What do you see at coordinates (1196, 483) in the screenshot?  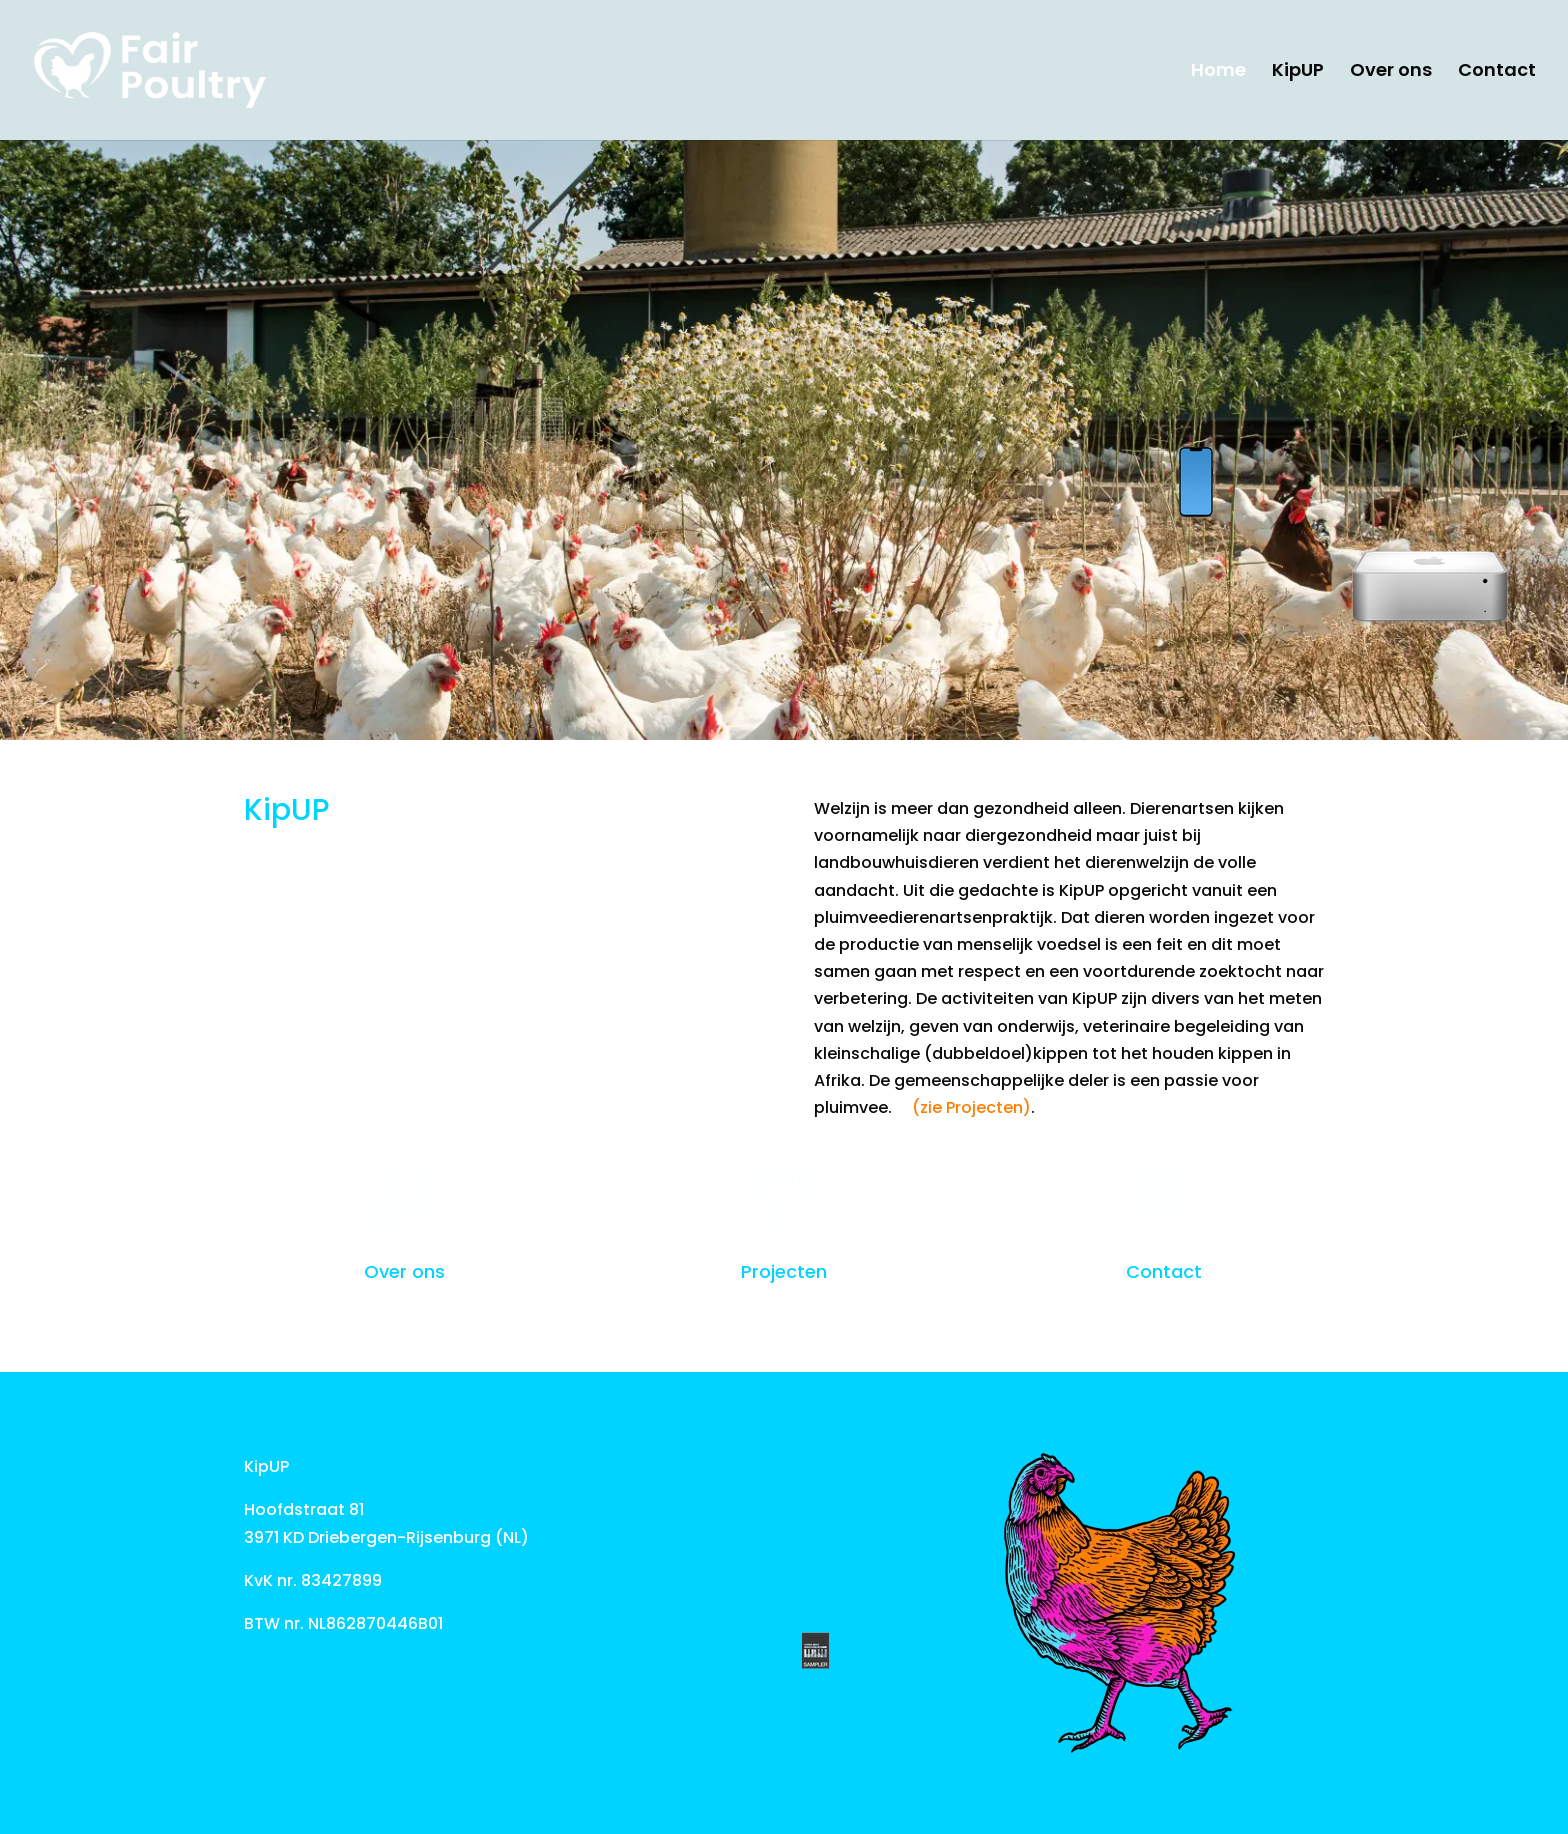 I see `indicates a connected iPhone device` at bounding box center [1196, 483].